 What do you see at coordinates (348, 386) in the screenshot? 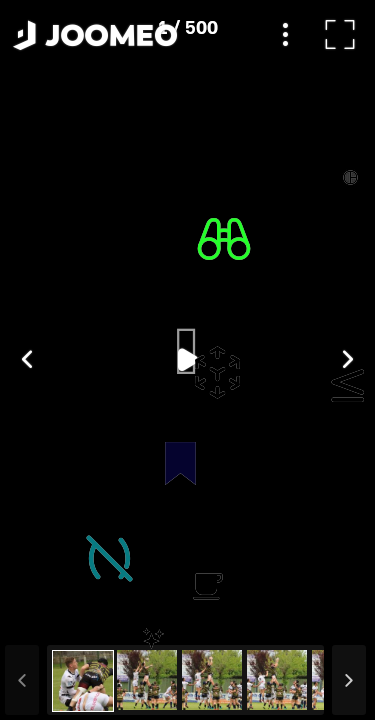
I see `less than or equal to comparison operator` at bounding box center [348, 386].